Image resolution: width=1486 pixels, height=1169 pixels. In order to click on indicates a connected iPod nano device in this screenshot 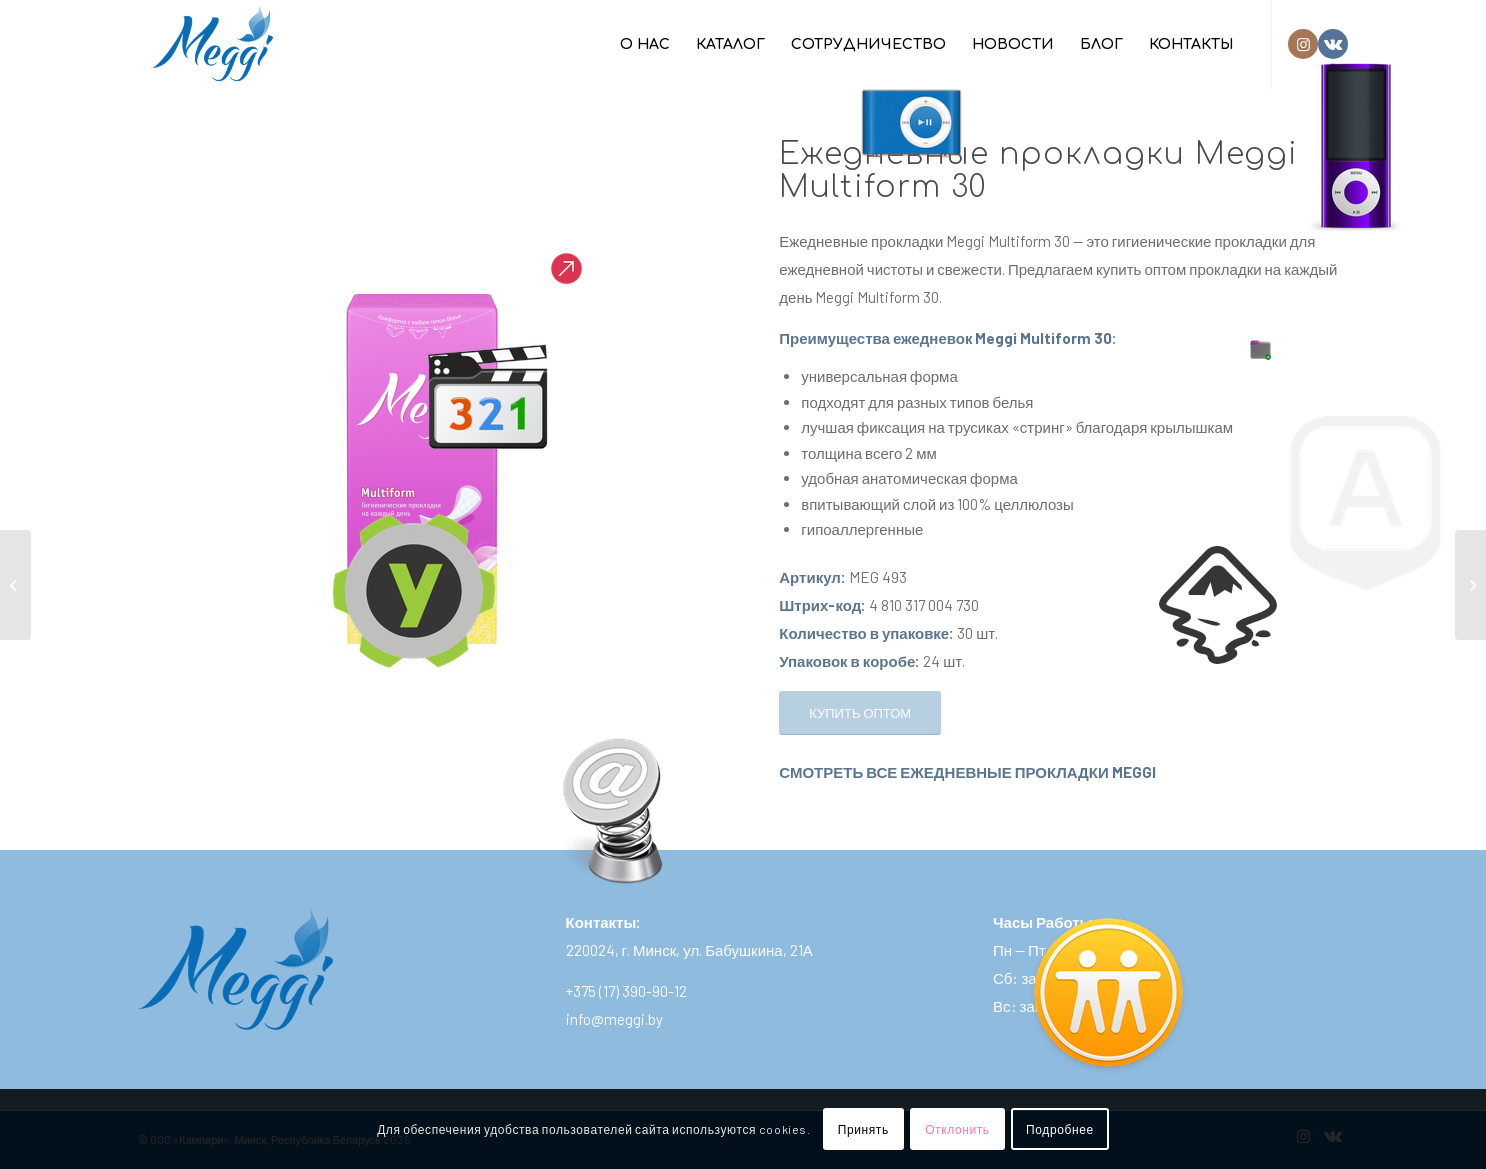, I will do `click(1355, 148)`.